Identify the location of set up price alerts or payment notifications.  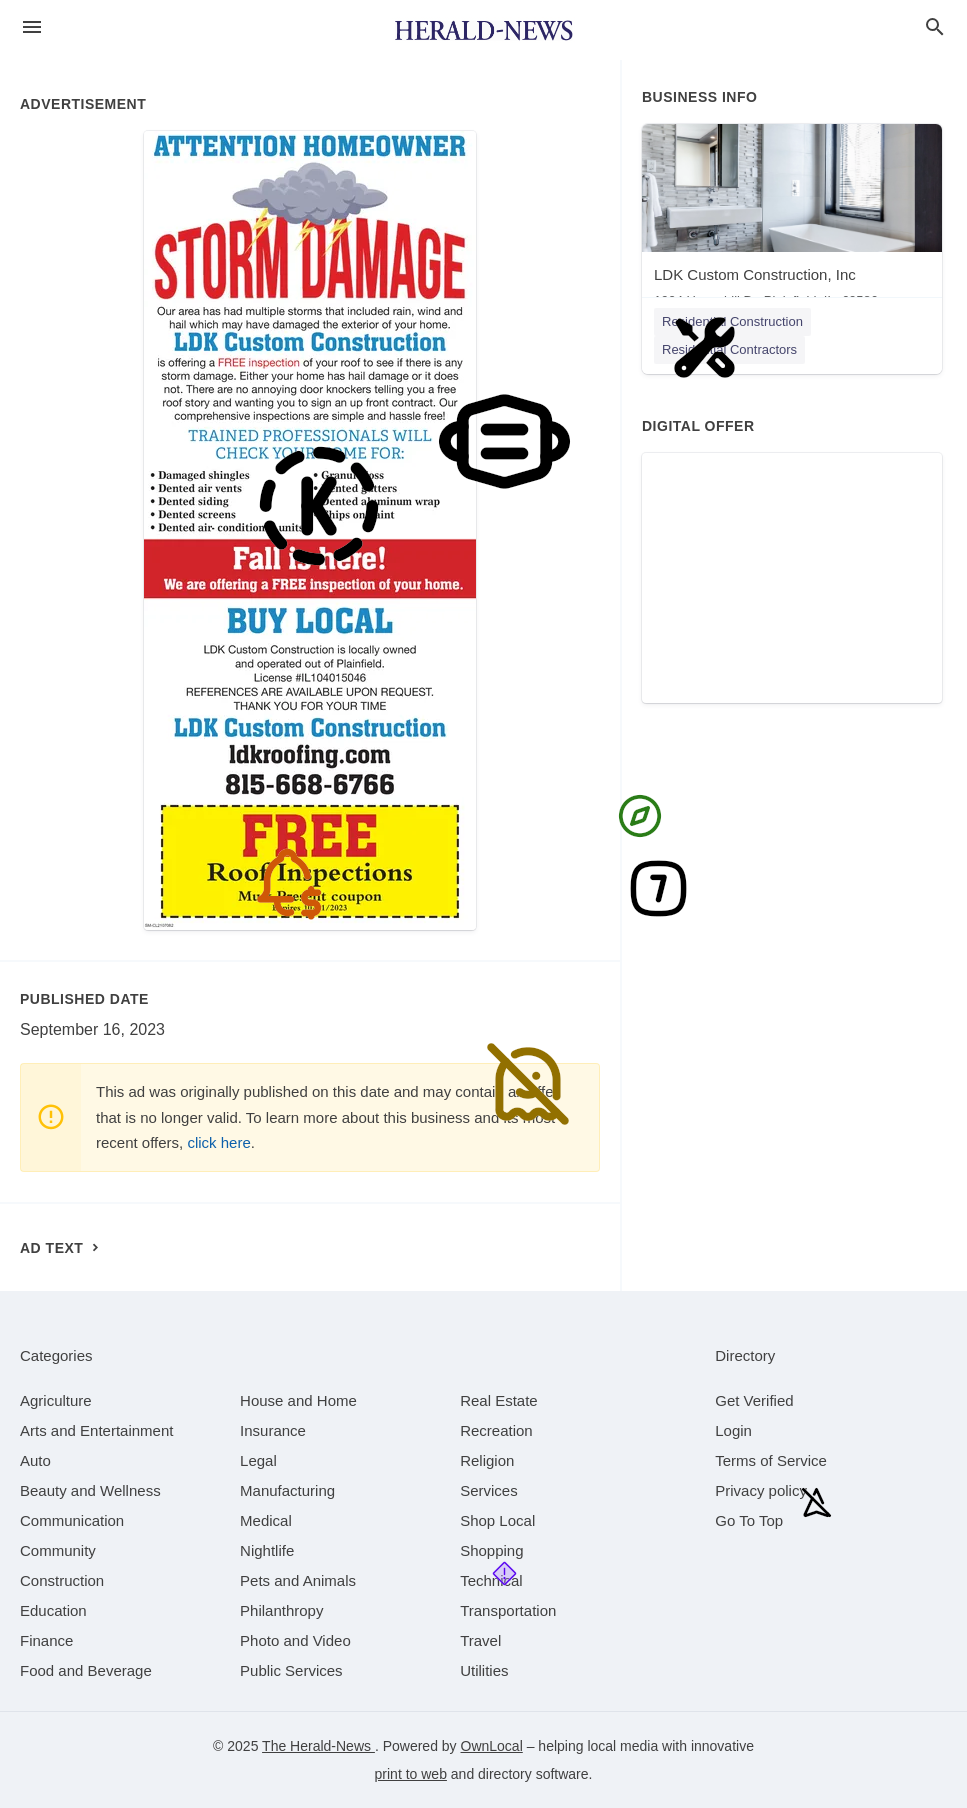
(287, 882).